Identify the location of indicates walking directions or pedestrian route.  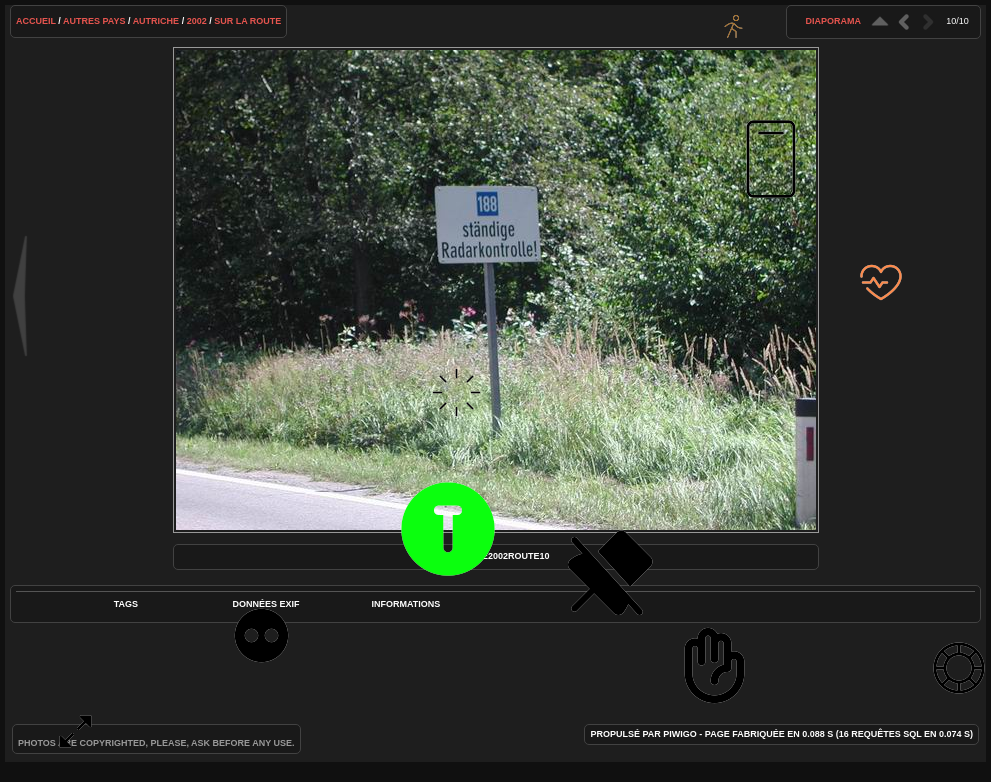
(733, 26).